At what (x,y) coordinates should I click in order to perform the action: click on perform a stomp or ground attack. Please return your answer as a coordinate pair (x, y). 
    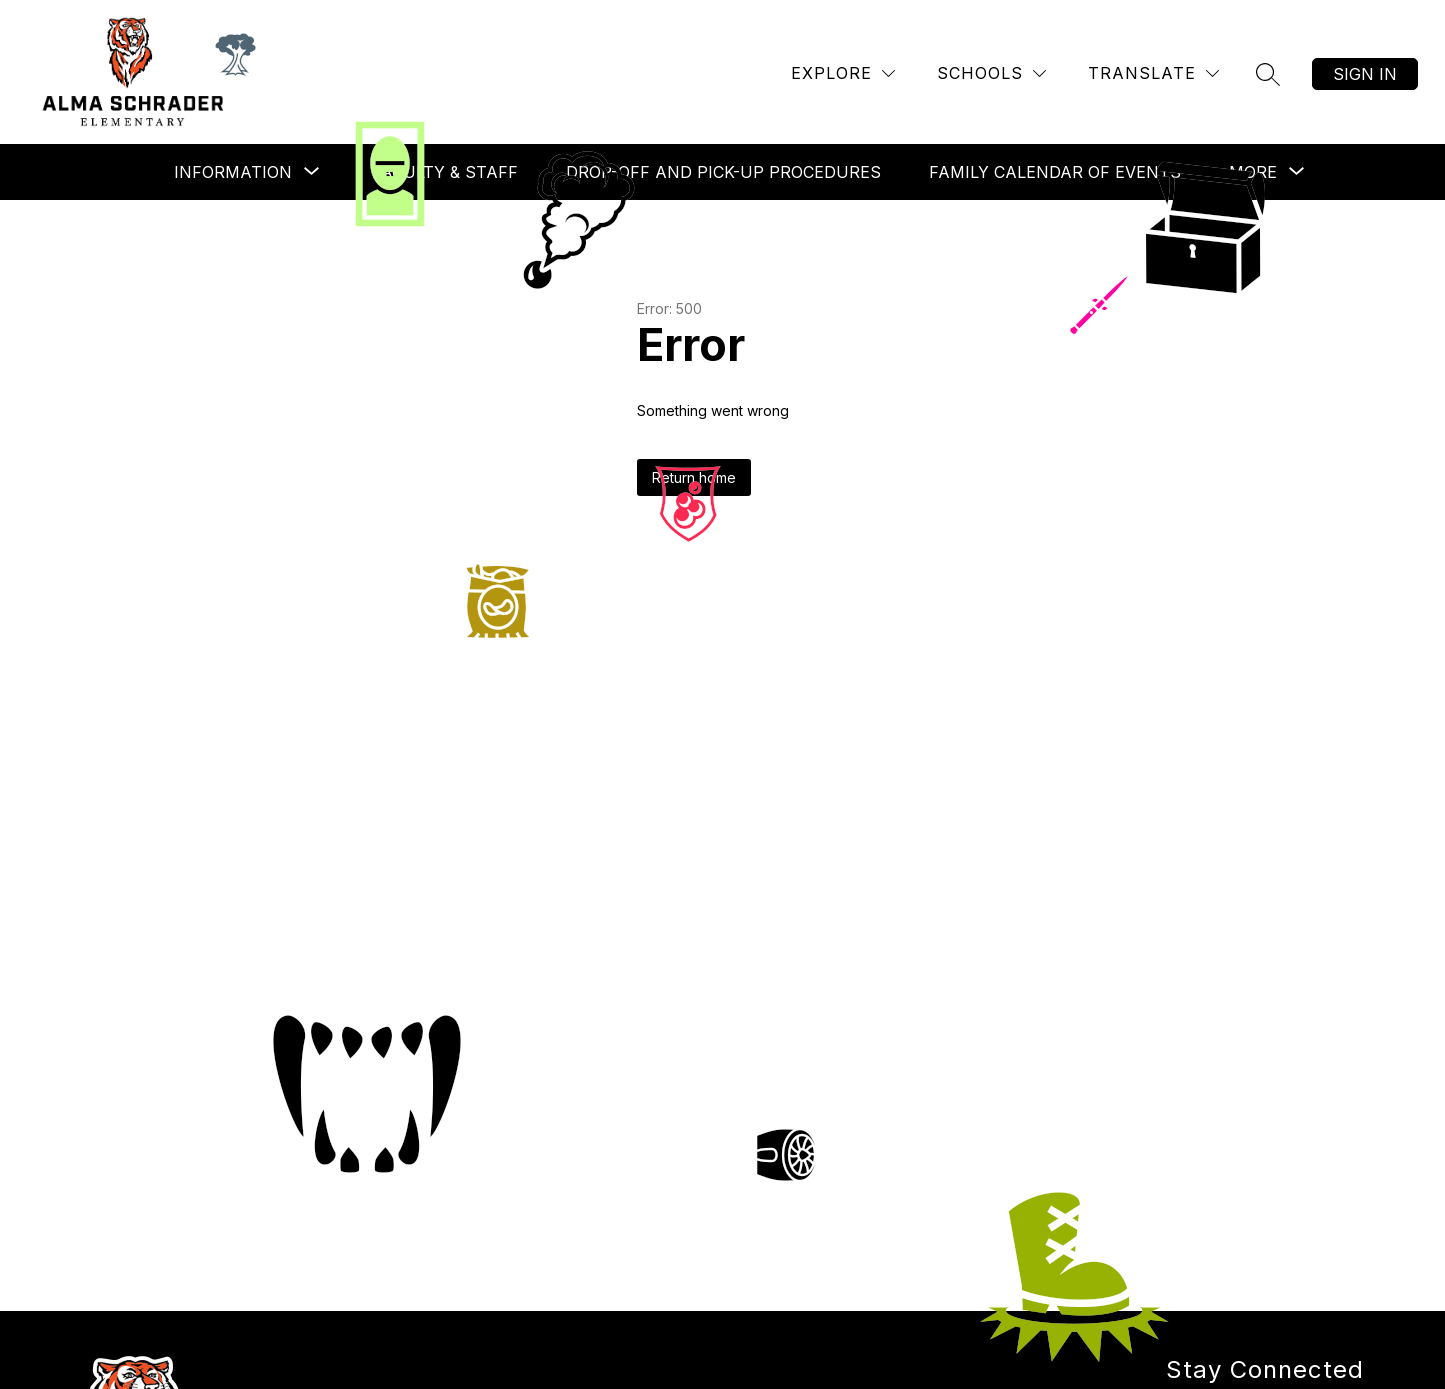
    Looking at the image, I should click on (1074, 1278).